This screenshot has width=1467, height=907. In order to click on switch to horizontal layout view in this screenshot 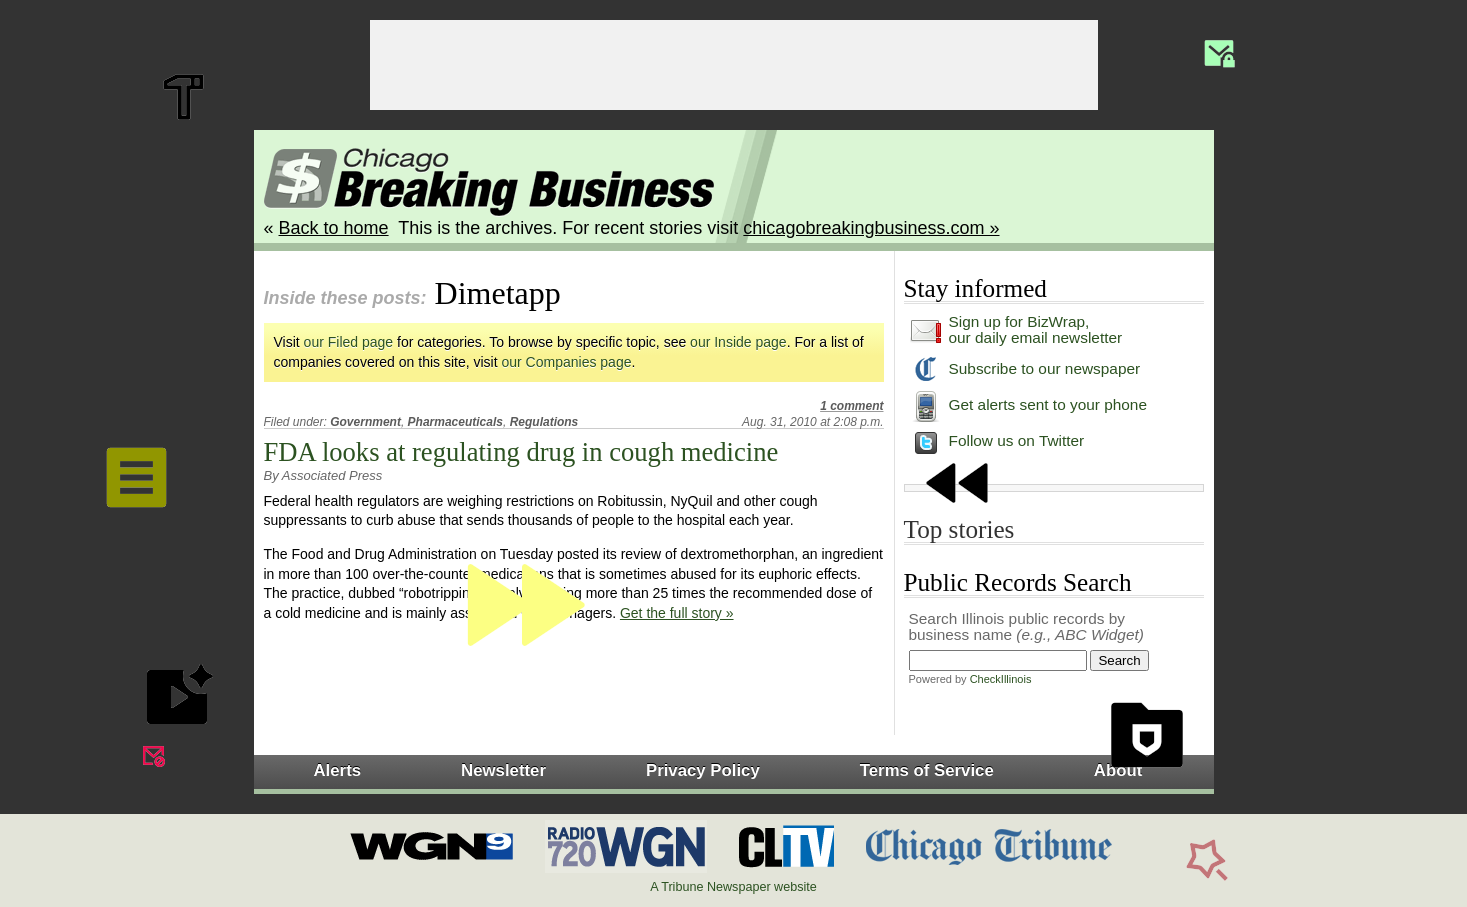, I will do `click(136, 477)`.